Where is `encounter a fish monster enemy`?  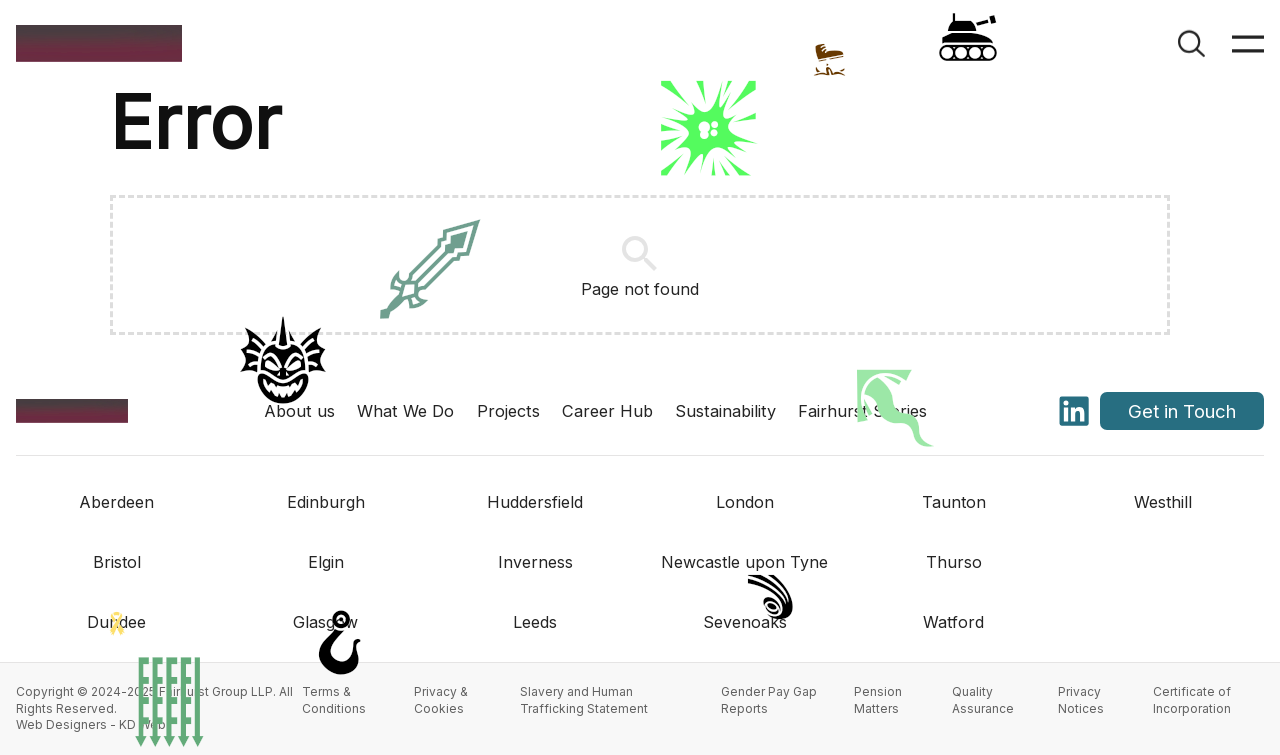 encounter a fish monster enemy is located at coordinates (283, 360).